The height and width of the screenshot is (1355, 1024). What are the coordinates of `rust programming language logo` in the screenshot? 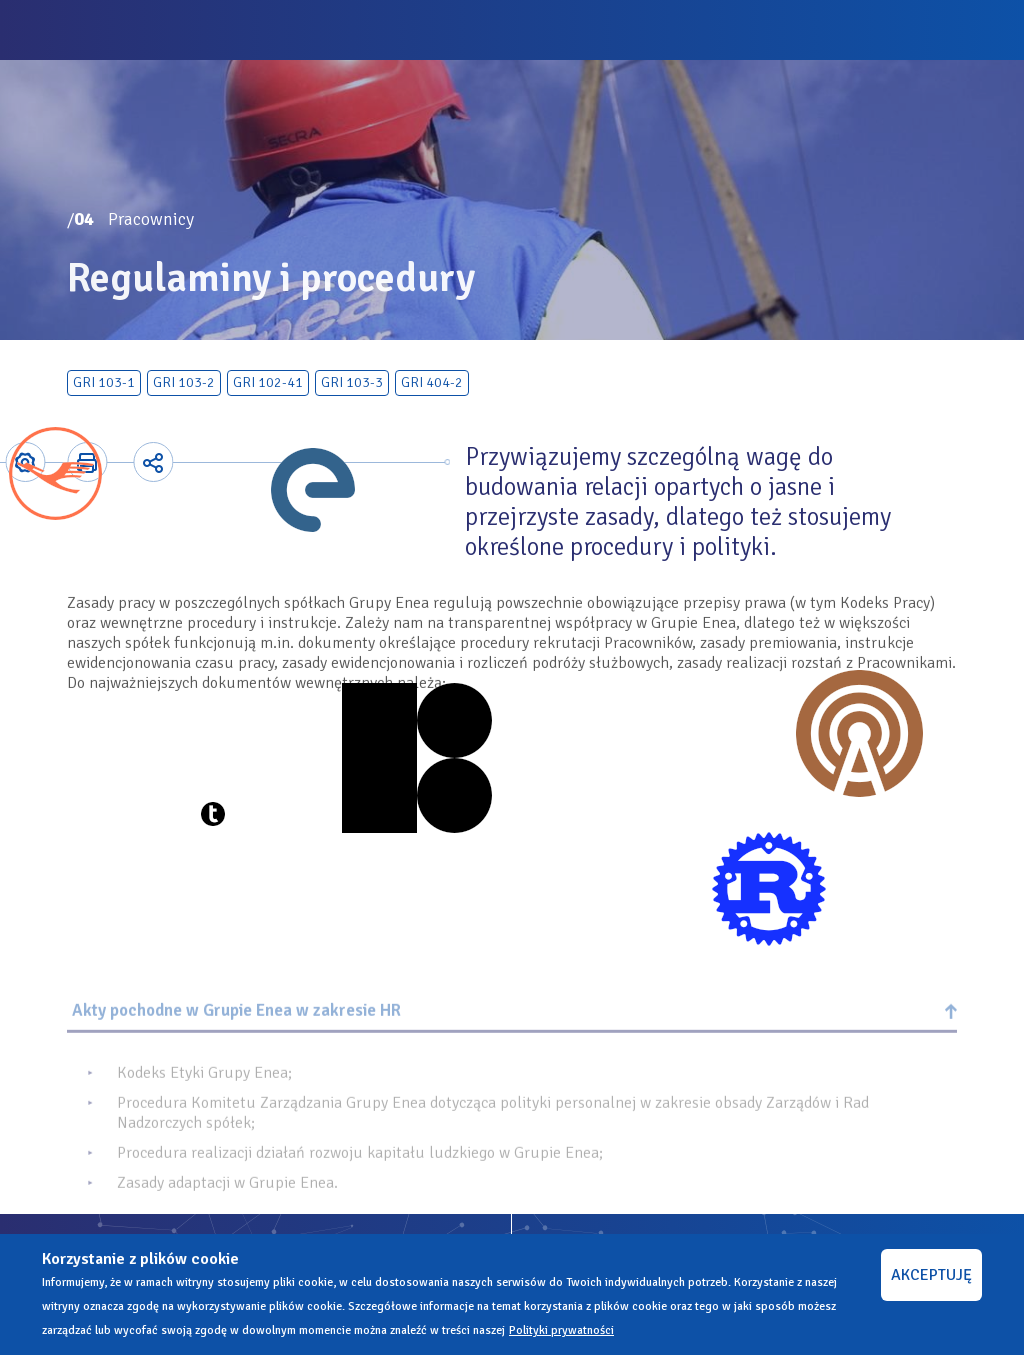 It's located at (769, 889).